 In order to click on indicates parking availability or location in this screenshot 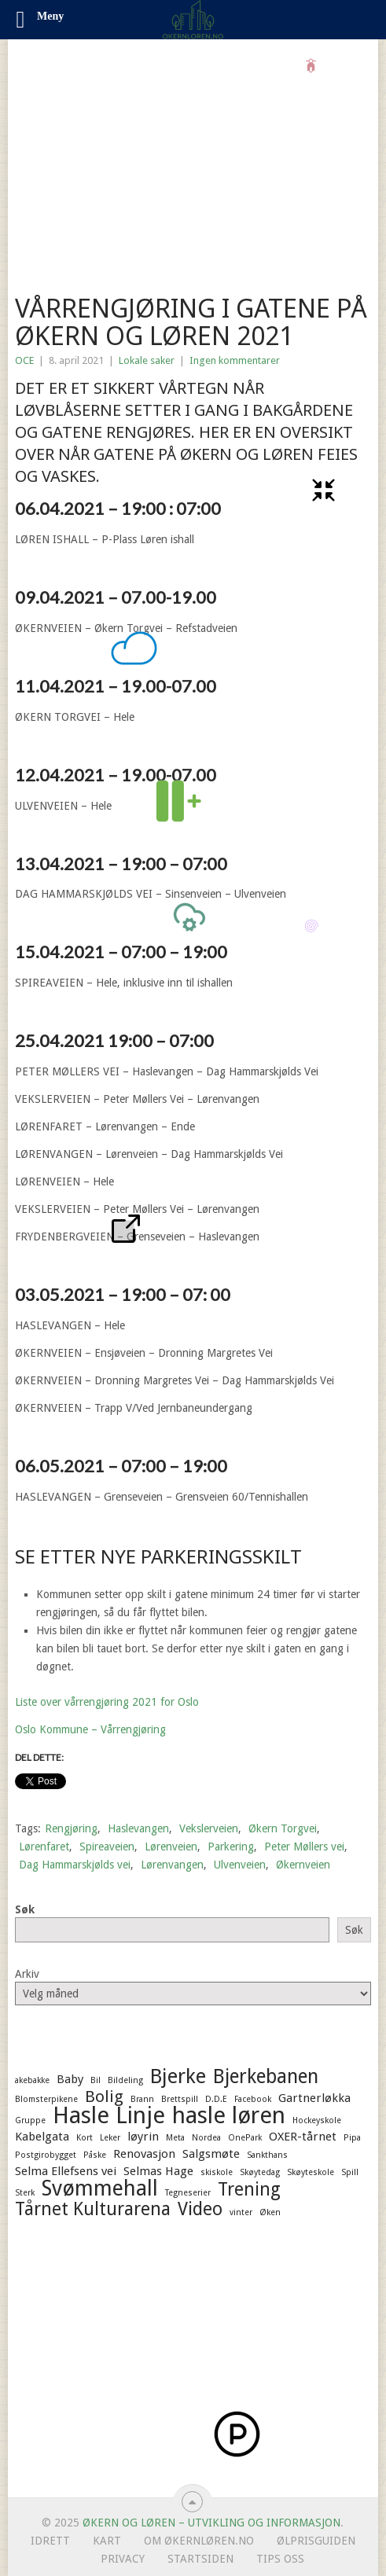, I will do `click(237, 2434)`.